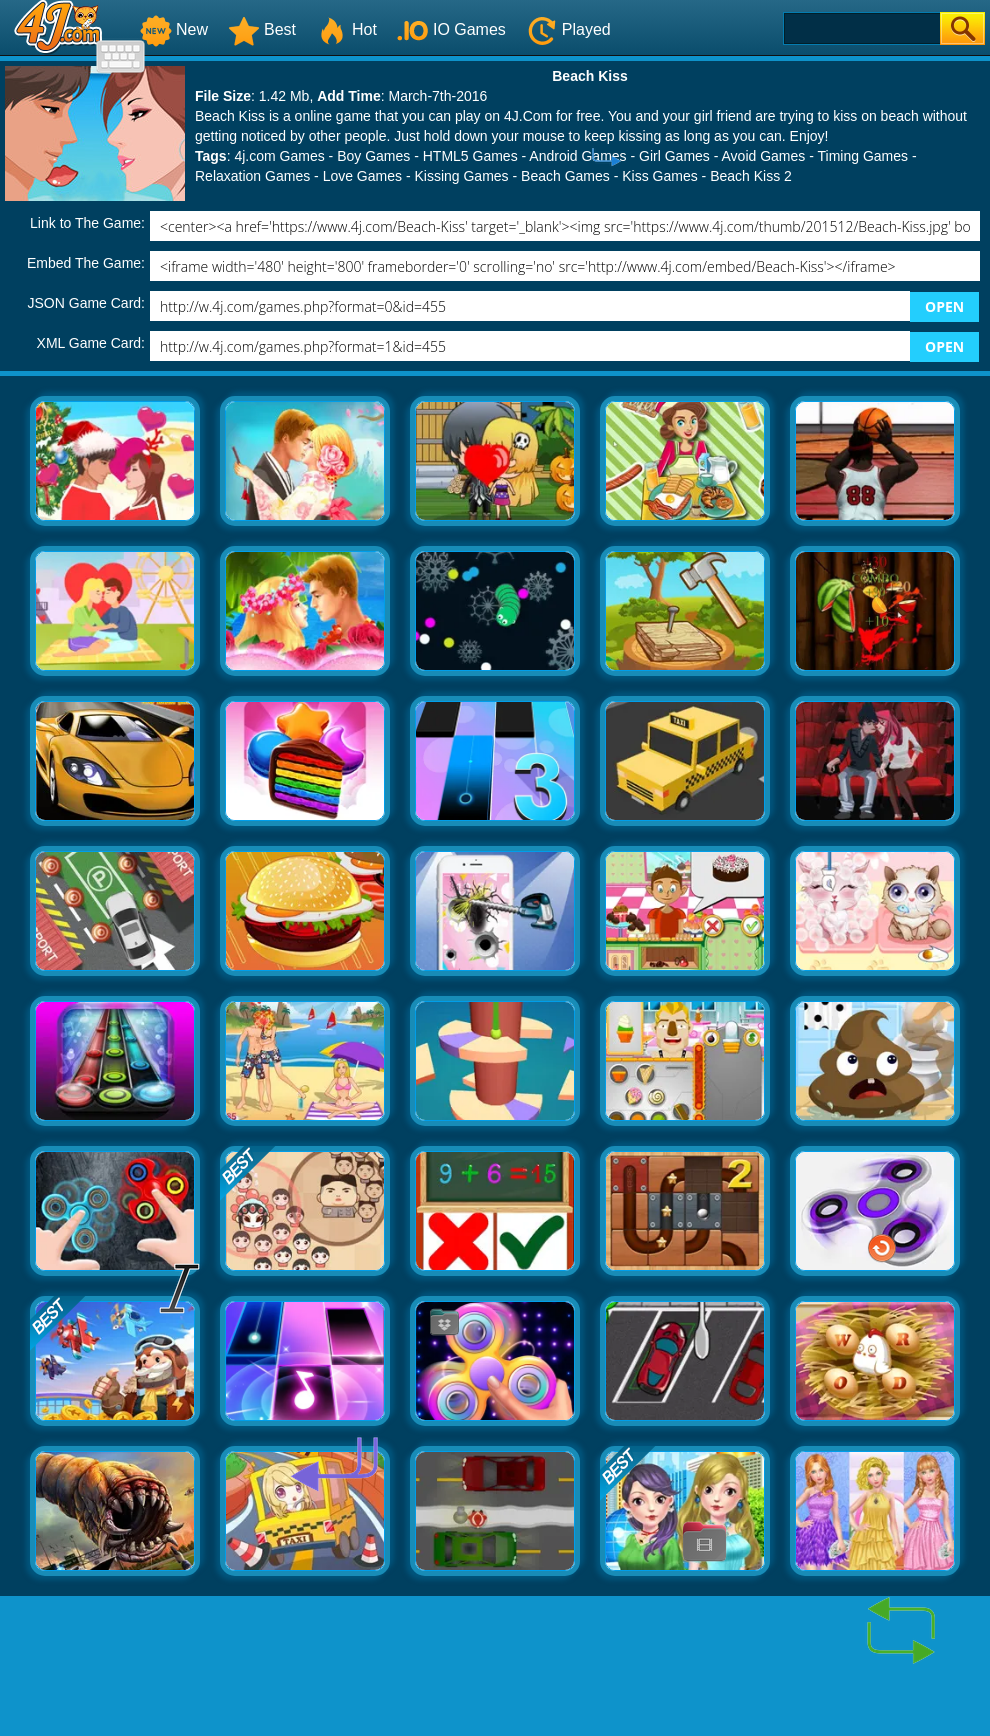  I want to click on forward an email to another recipient, so click(607, 155).